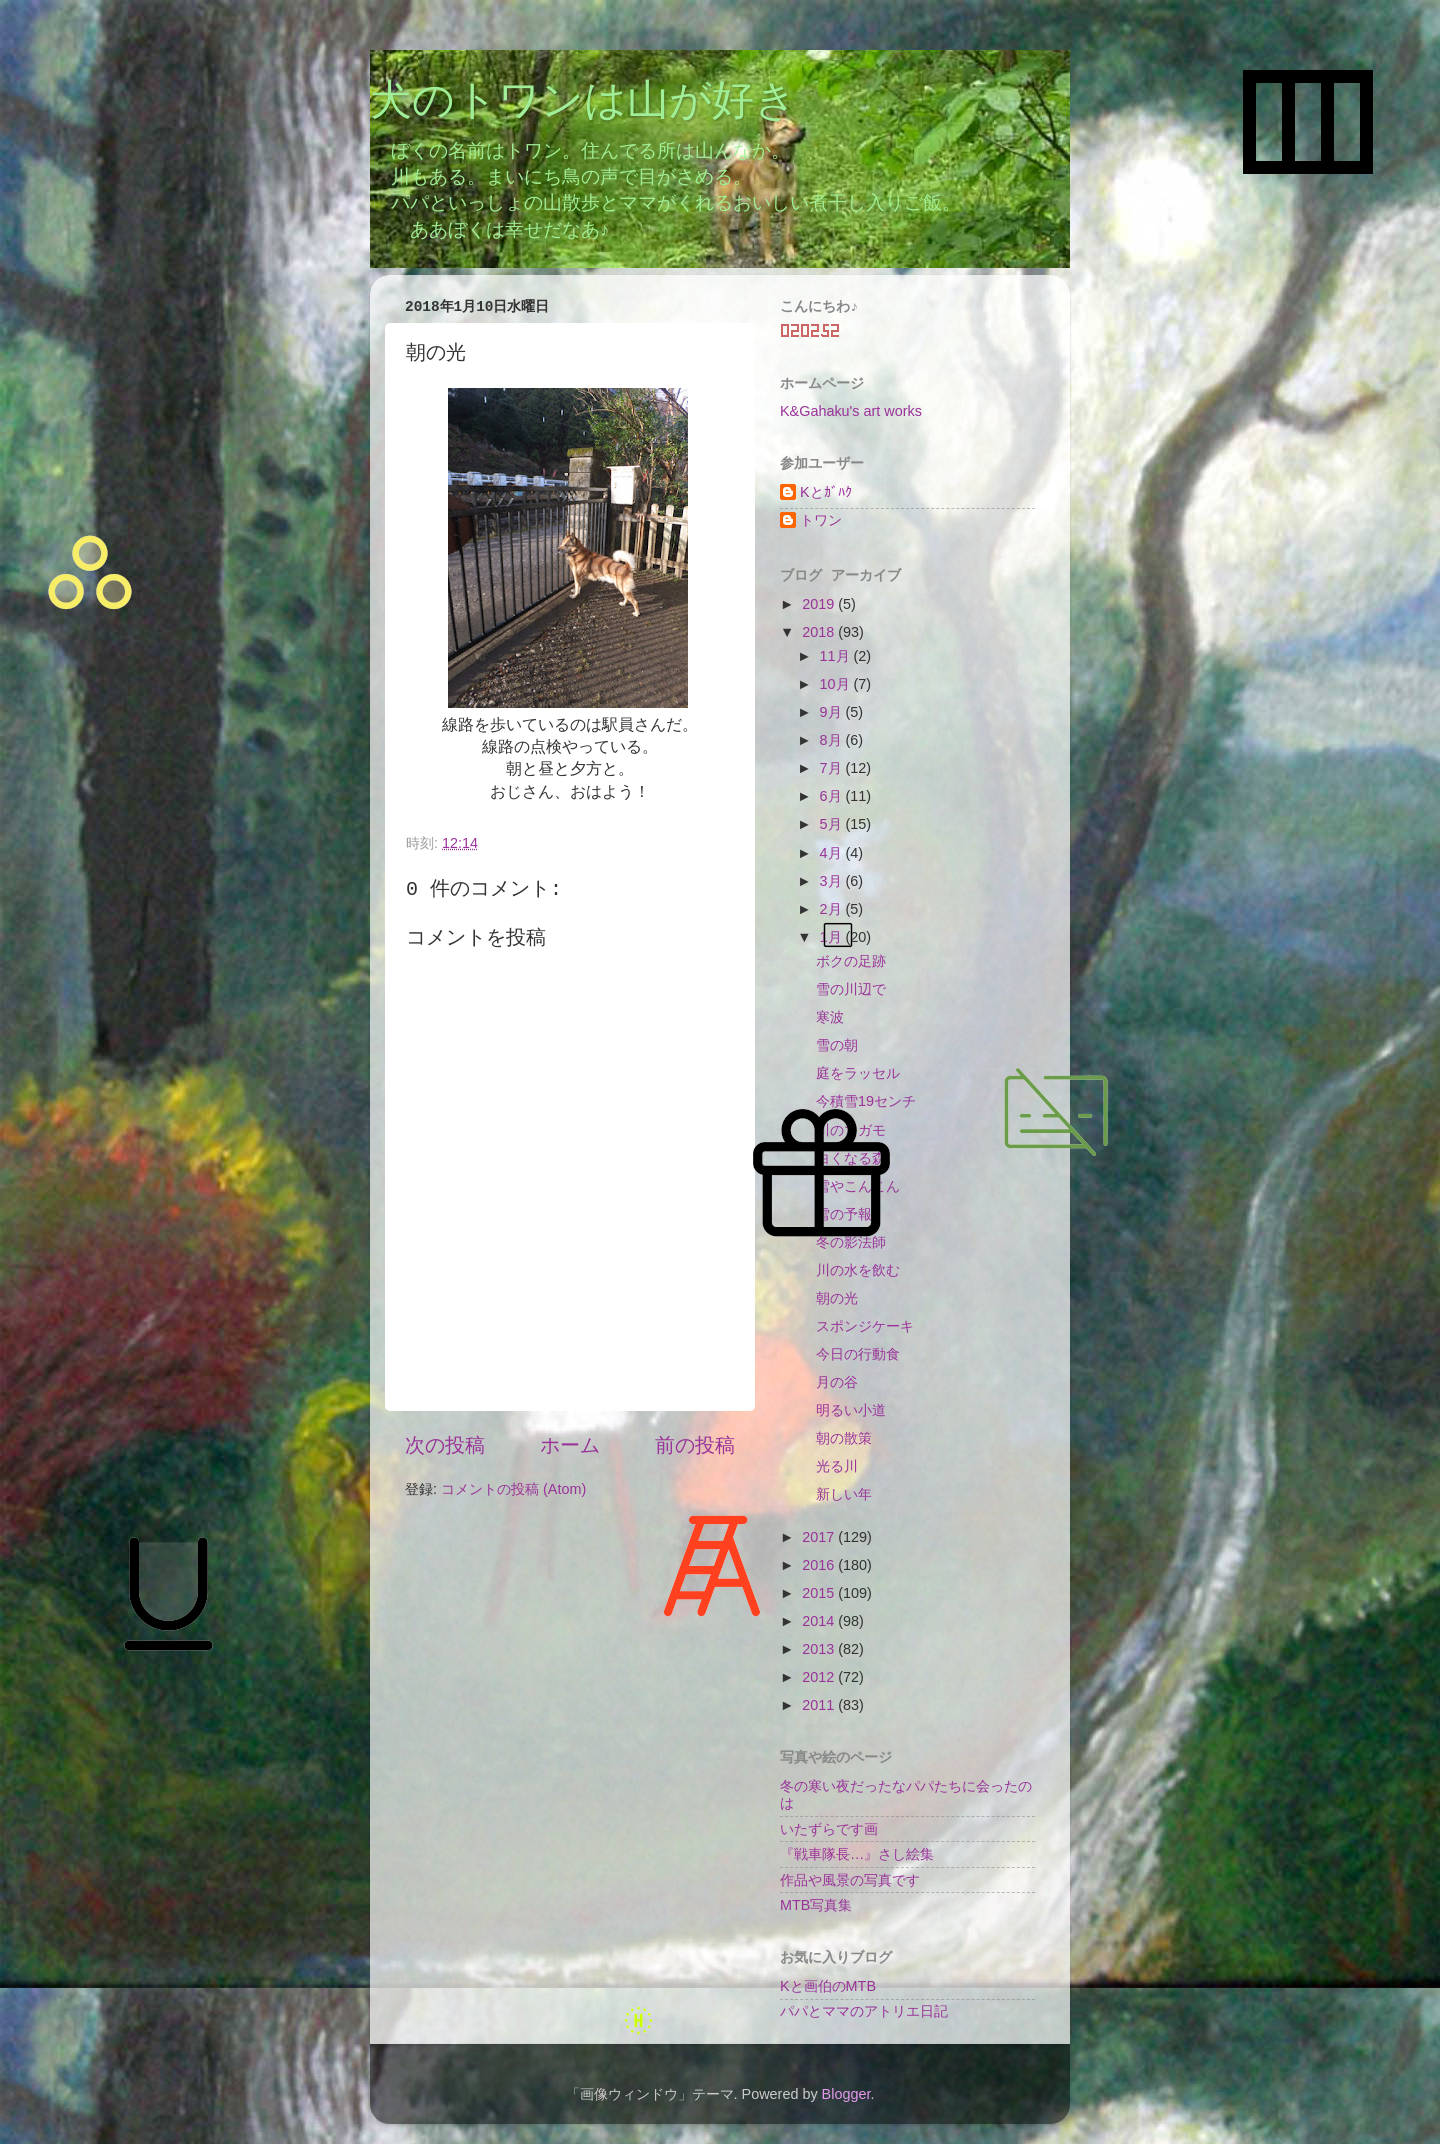  What do you see at coordinates (821, 1173) in the screenshot?
I see `view or send a gift` at bounding box center [821, 1173].